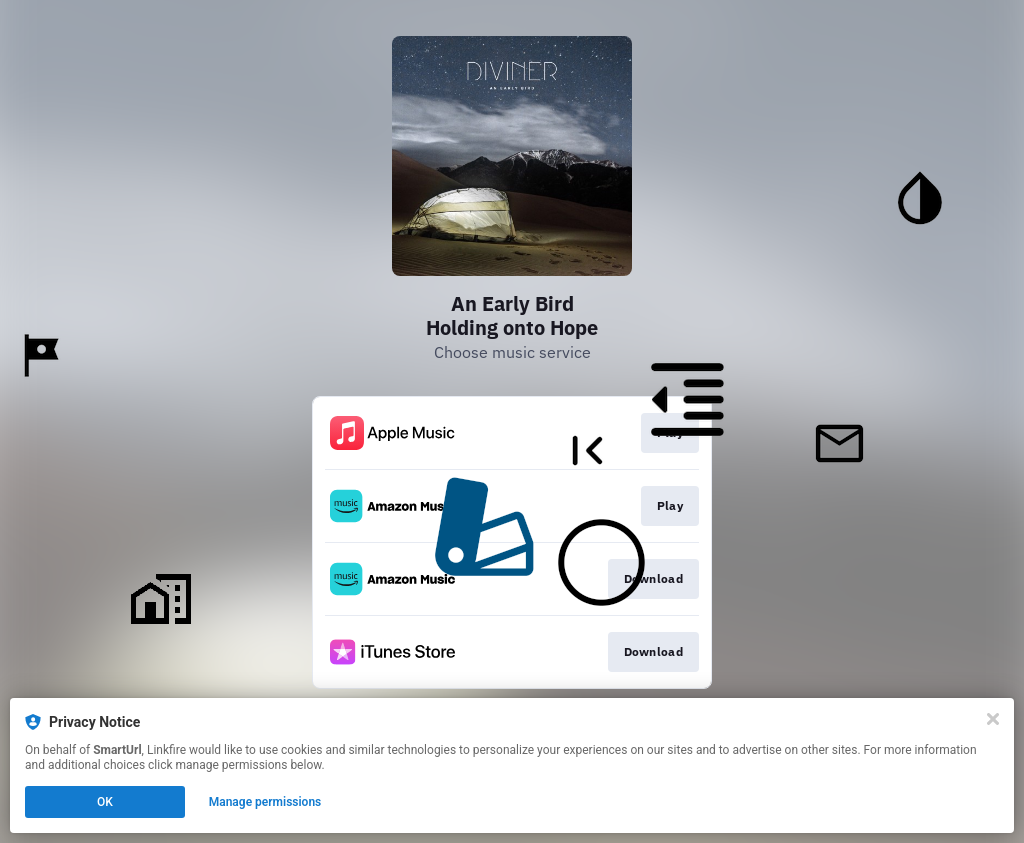  I want to click on toggle color inversion or contrast settings, so click(920, 198).